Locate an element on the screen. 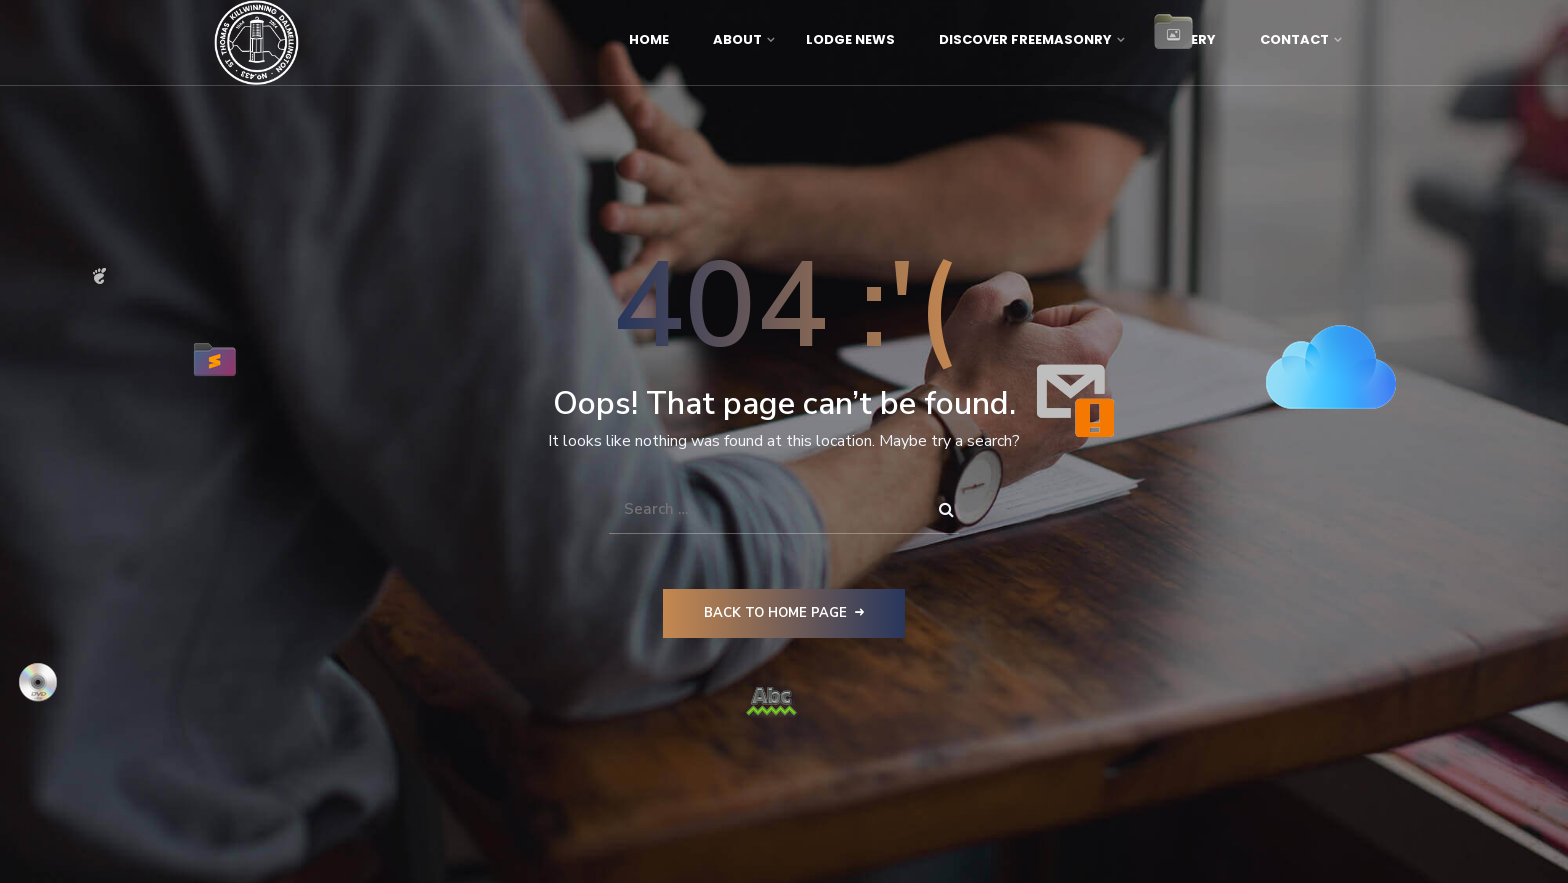 The width and height of the screenshot is (1568, 883). a rewritable DVD disc in the system is located at coordinates (38, 683).